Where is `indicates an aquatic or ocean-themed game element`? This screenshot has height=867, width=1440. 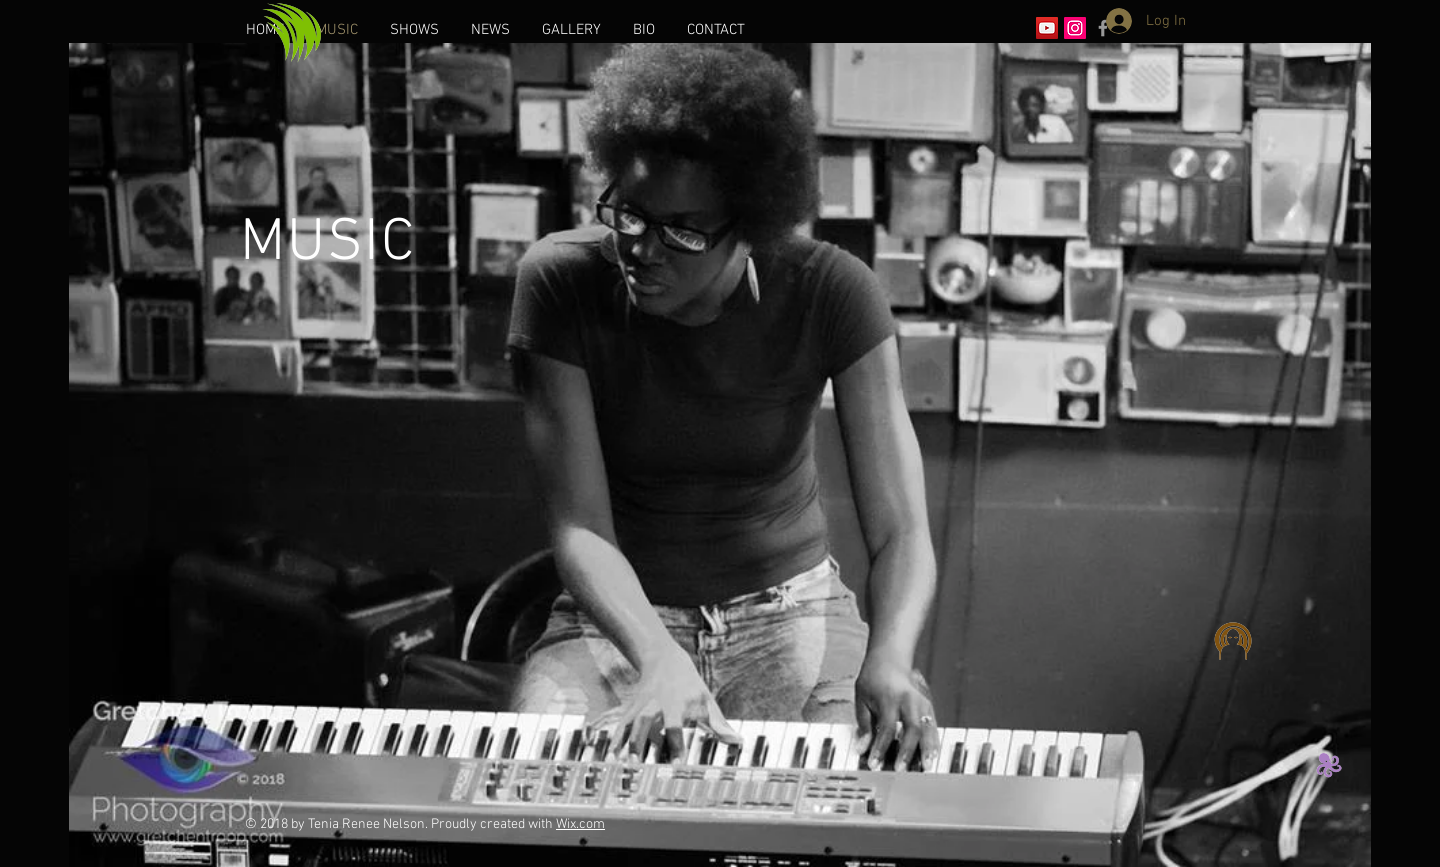
indicates an aquatic or ocean-themed game element is located at coordinates (1329, 765).